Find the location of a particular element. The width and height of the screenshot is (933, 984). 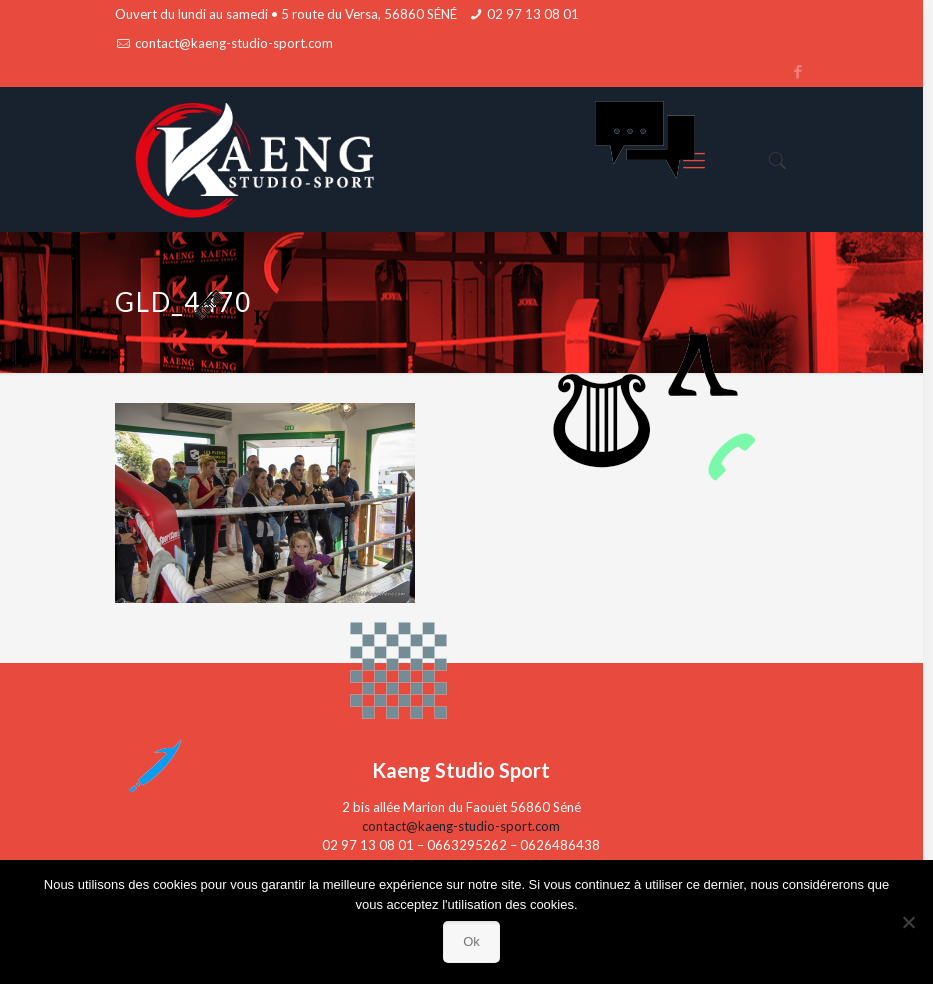

indicates walking or movement action is located at coordinates (703, 365).